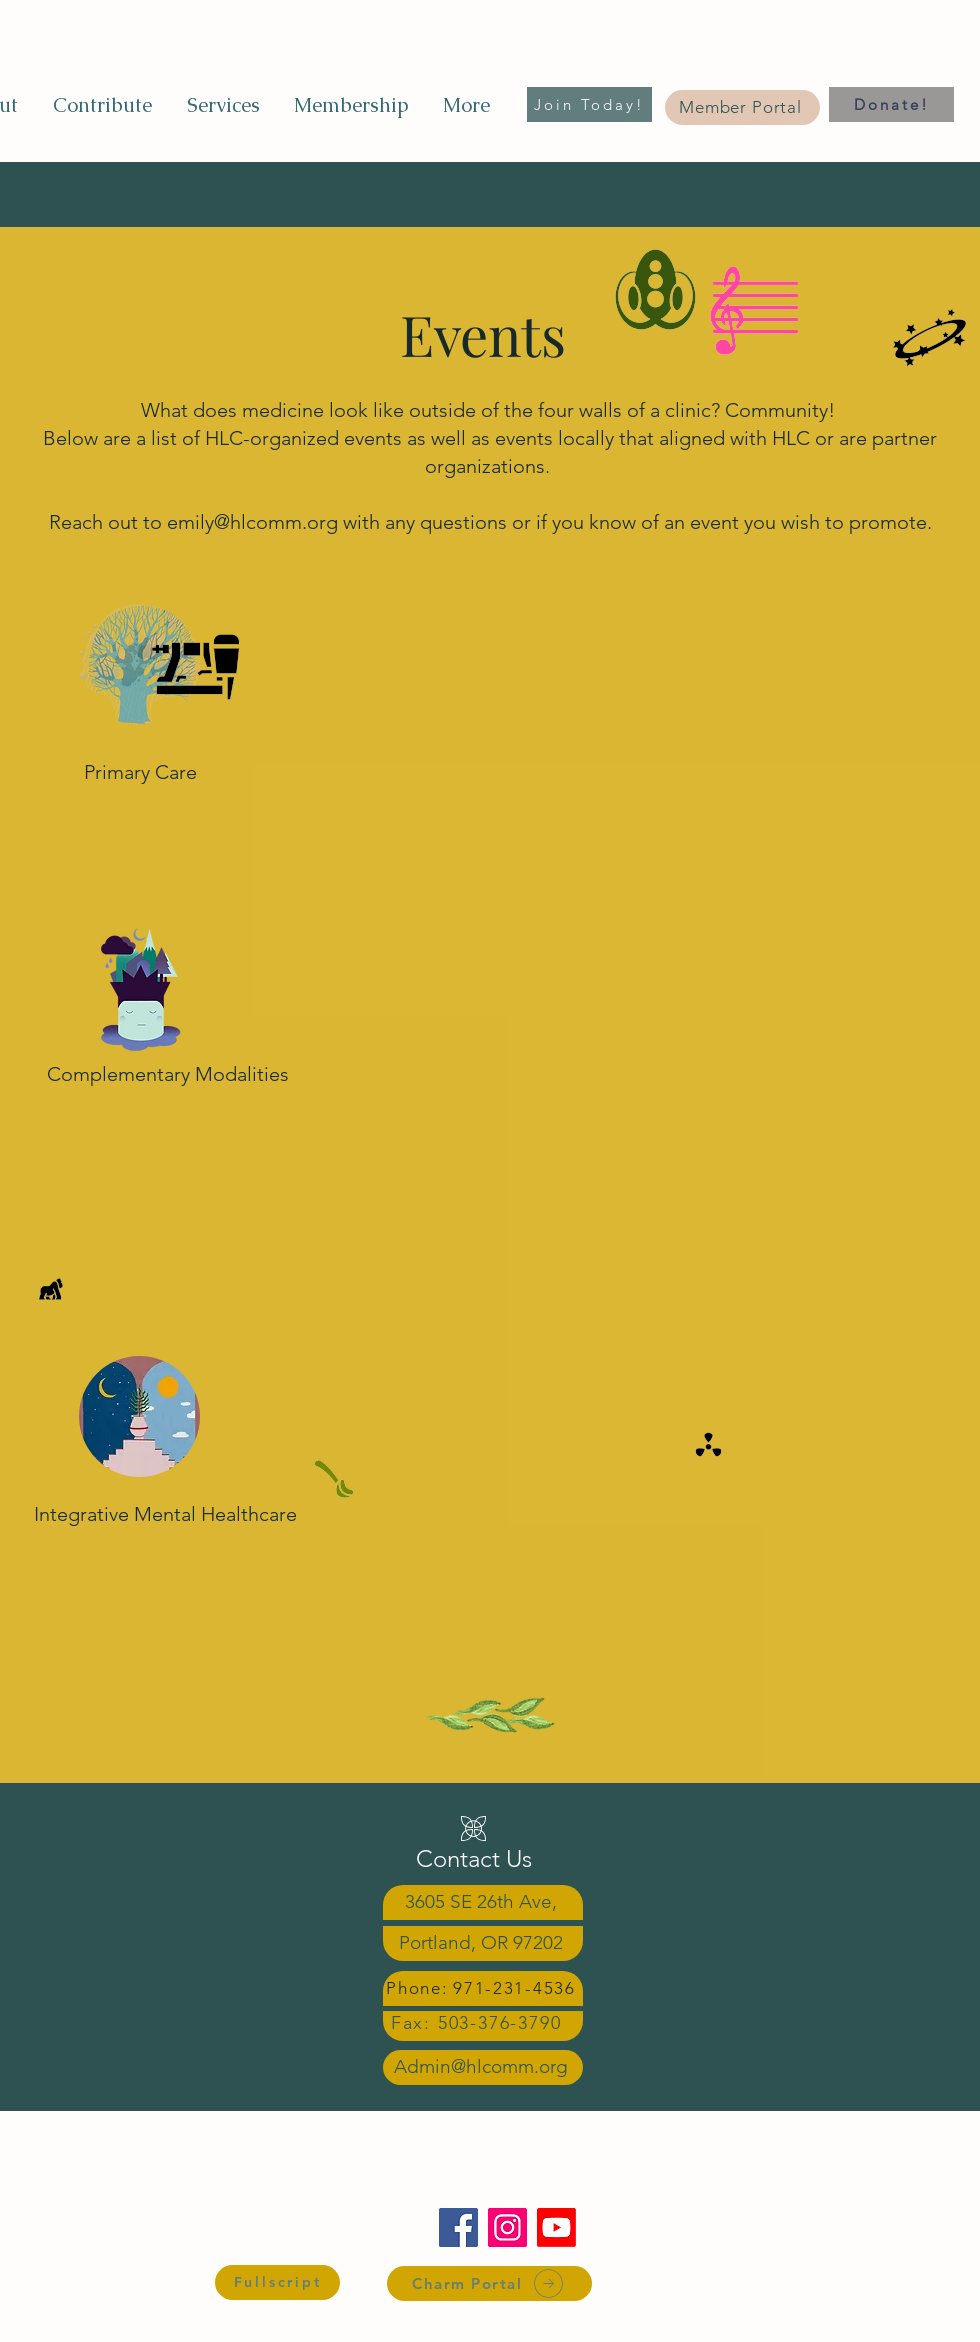 Image resolution: width=980 pixels, height=2342 pixels. I want to click on view sheet music or musical scores, so click(755, 310).